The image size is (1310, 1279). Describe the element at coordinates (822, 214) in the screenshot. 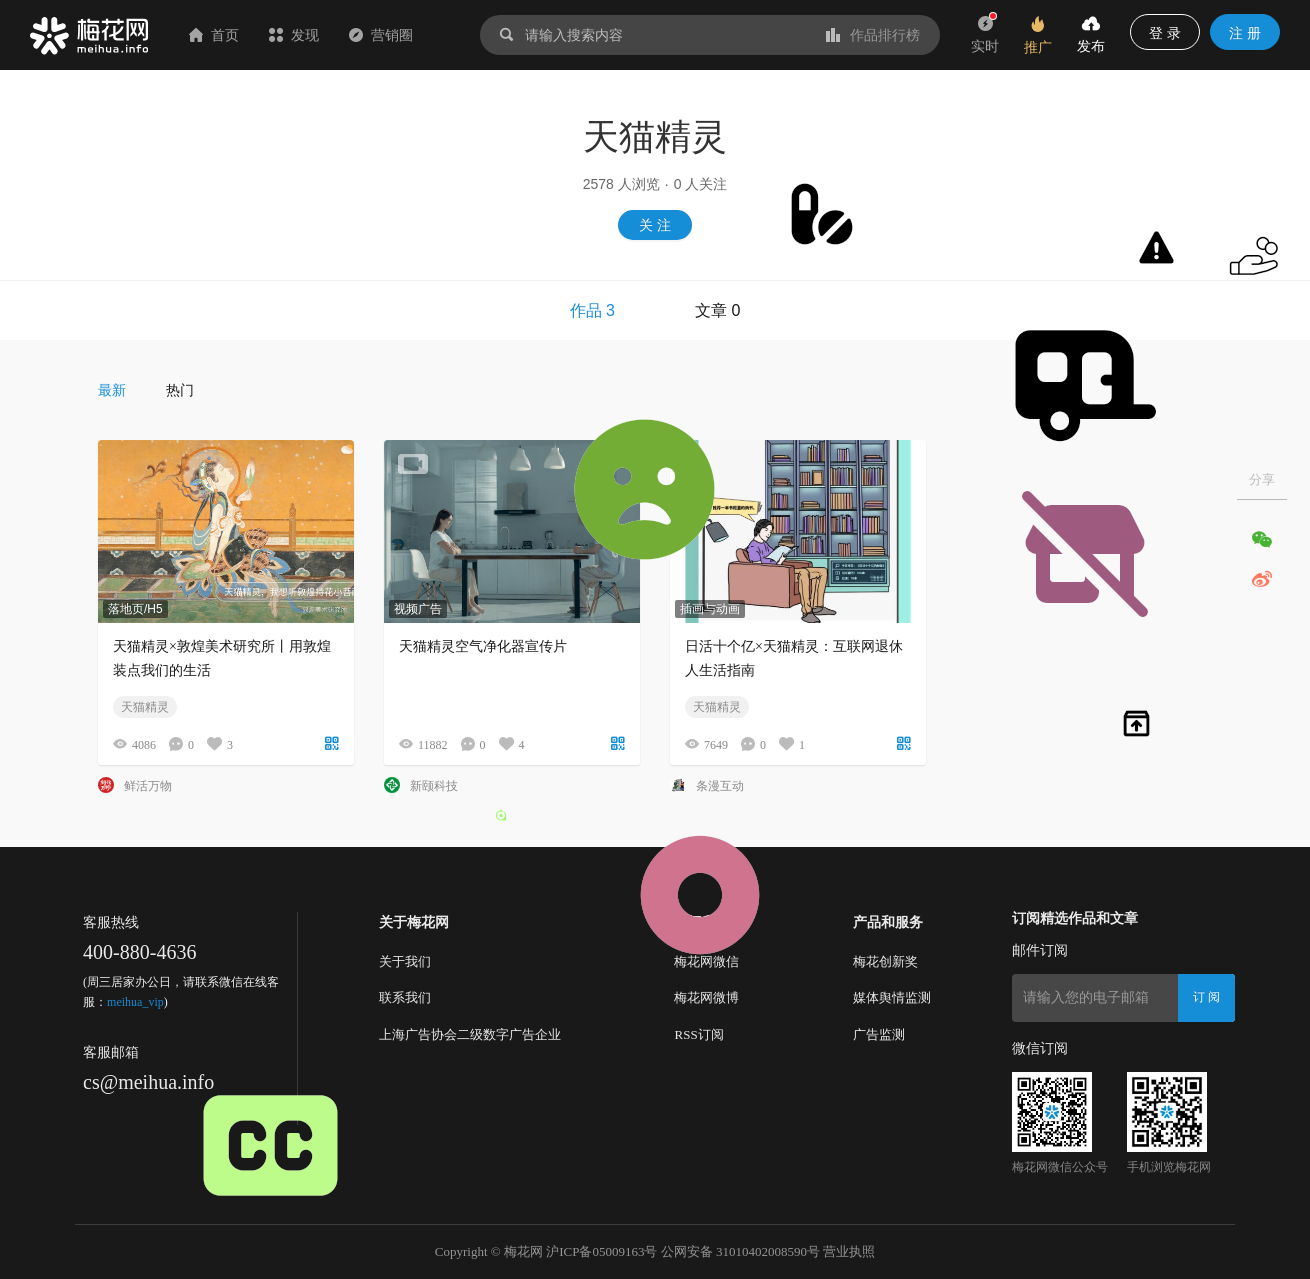

I see `view medication reminders` at that location.